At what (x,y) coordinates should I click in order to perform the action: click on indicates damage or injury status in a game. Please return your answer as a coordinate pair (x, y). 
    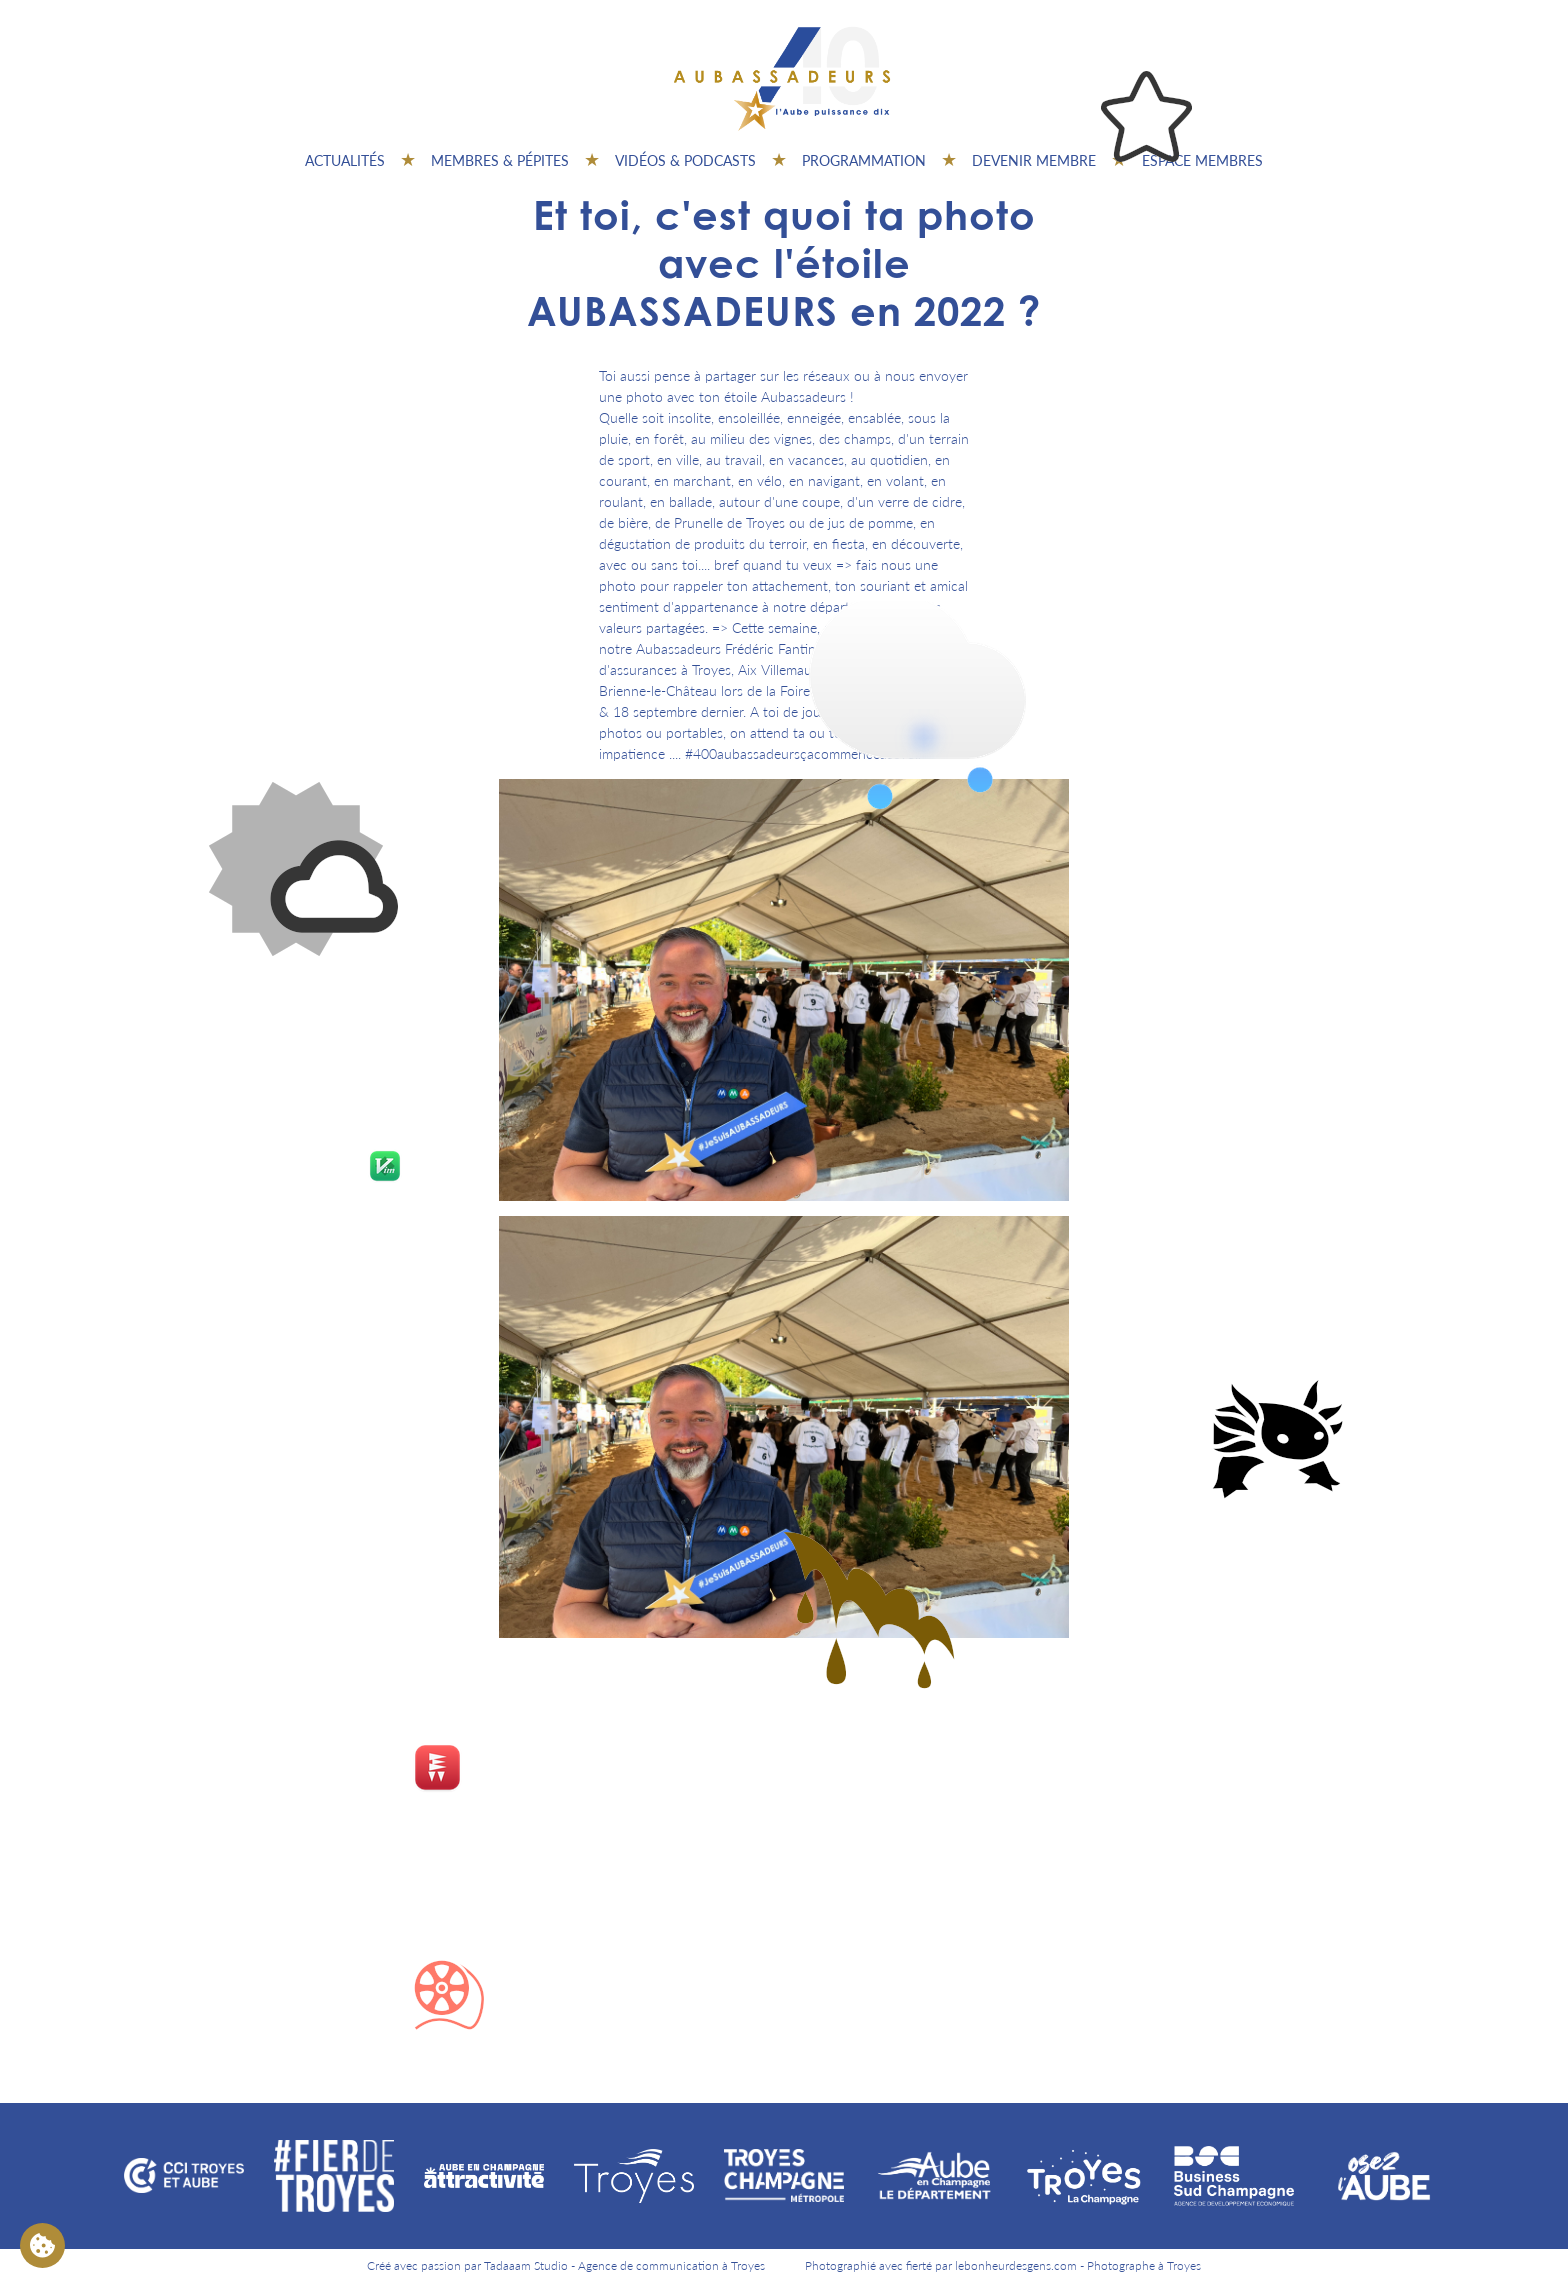
    Looking at the image, I should click on (868, 1614).